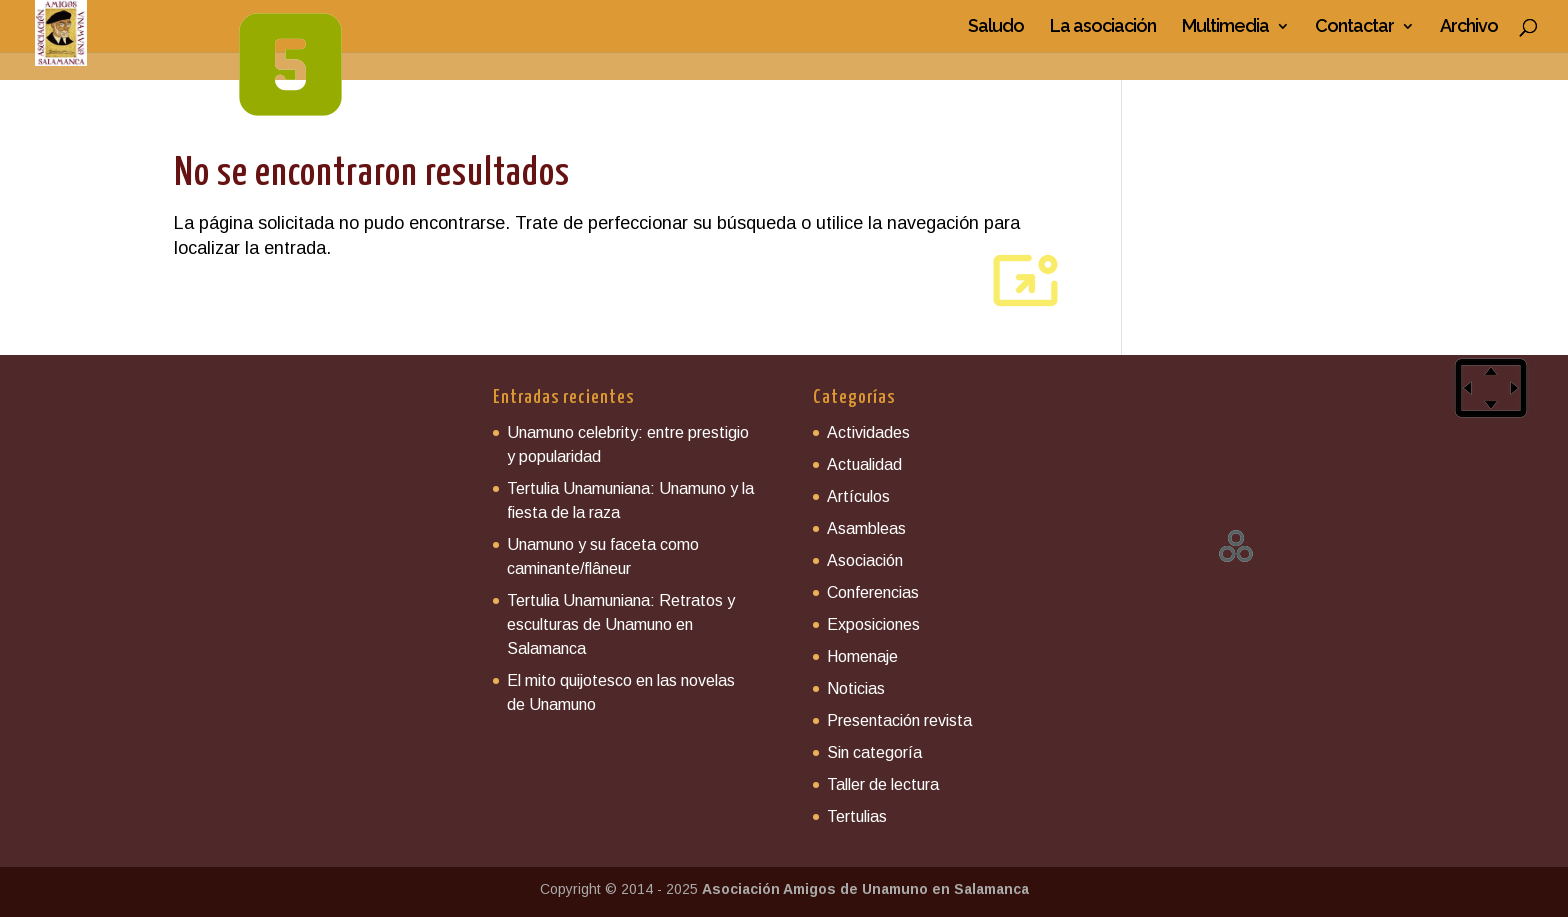 This screenshot has height=917, width=1568. Describe the element at coordinates (1491, 388) in the screenshot. I see `adjust display overscan settings` at that location.